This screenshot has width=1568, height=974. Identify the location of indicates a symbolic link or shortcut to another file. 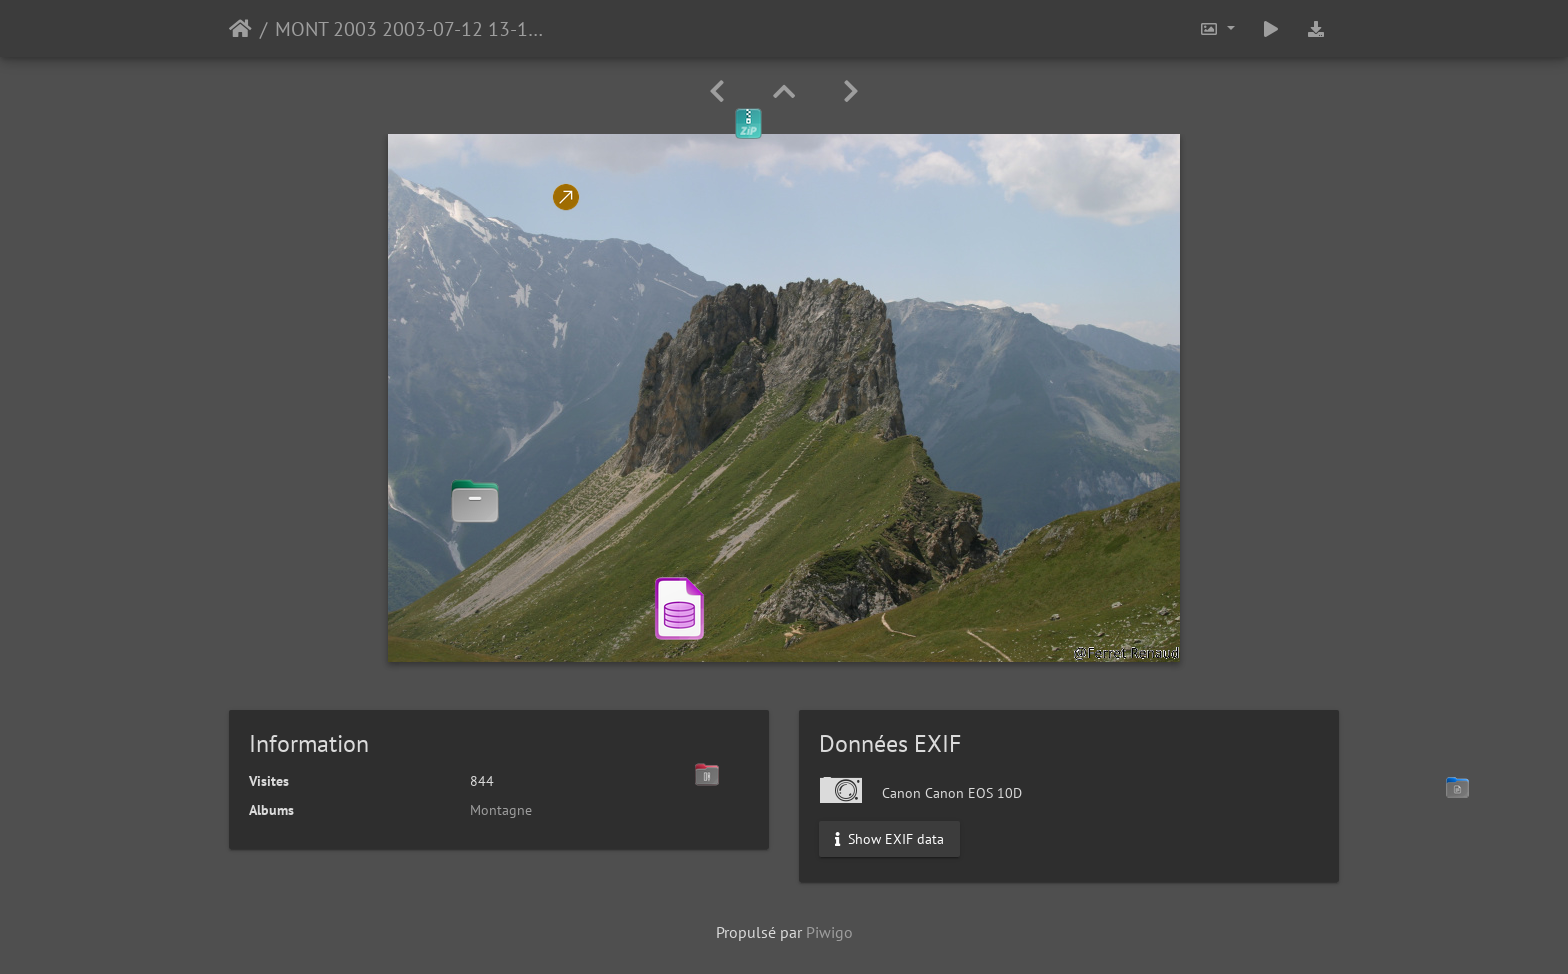
(566, 197).